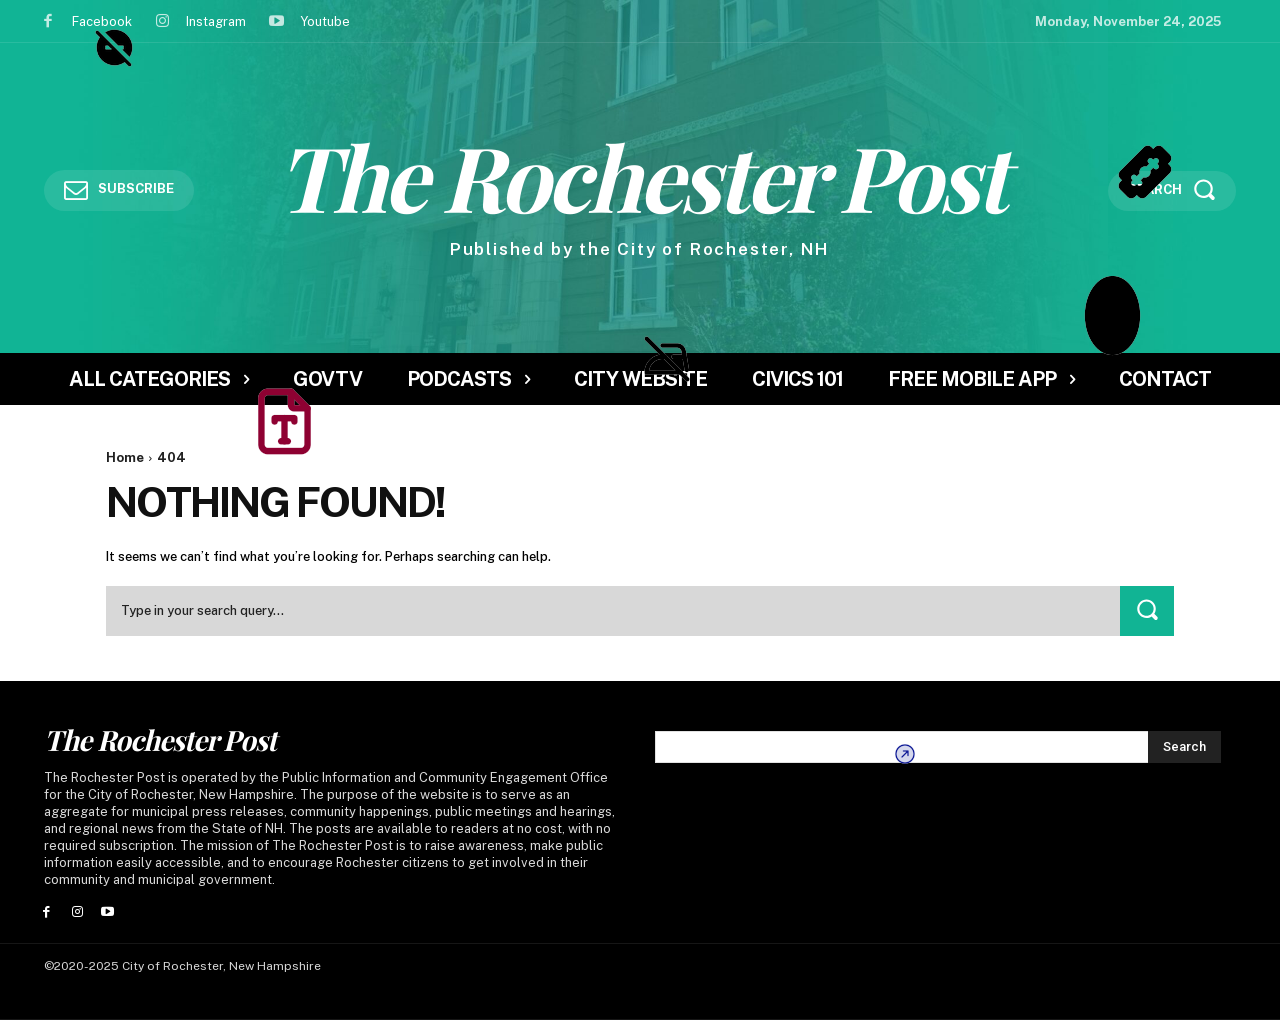 Image resolution: width=1280 pixels, height=1020 pixels. I want to click on indicates a filled or selected state, so click(1112, 315).